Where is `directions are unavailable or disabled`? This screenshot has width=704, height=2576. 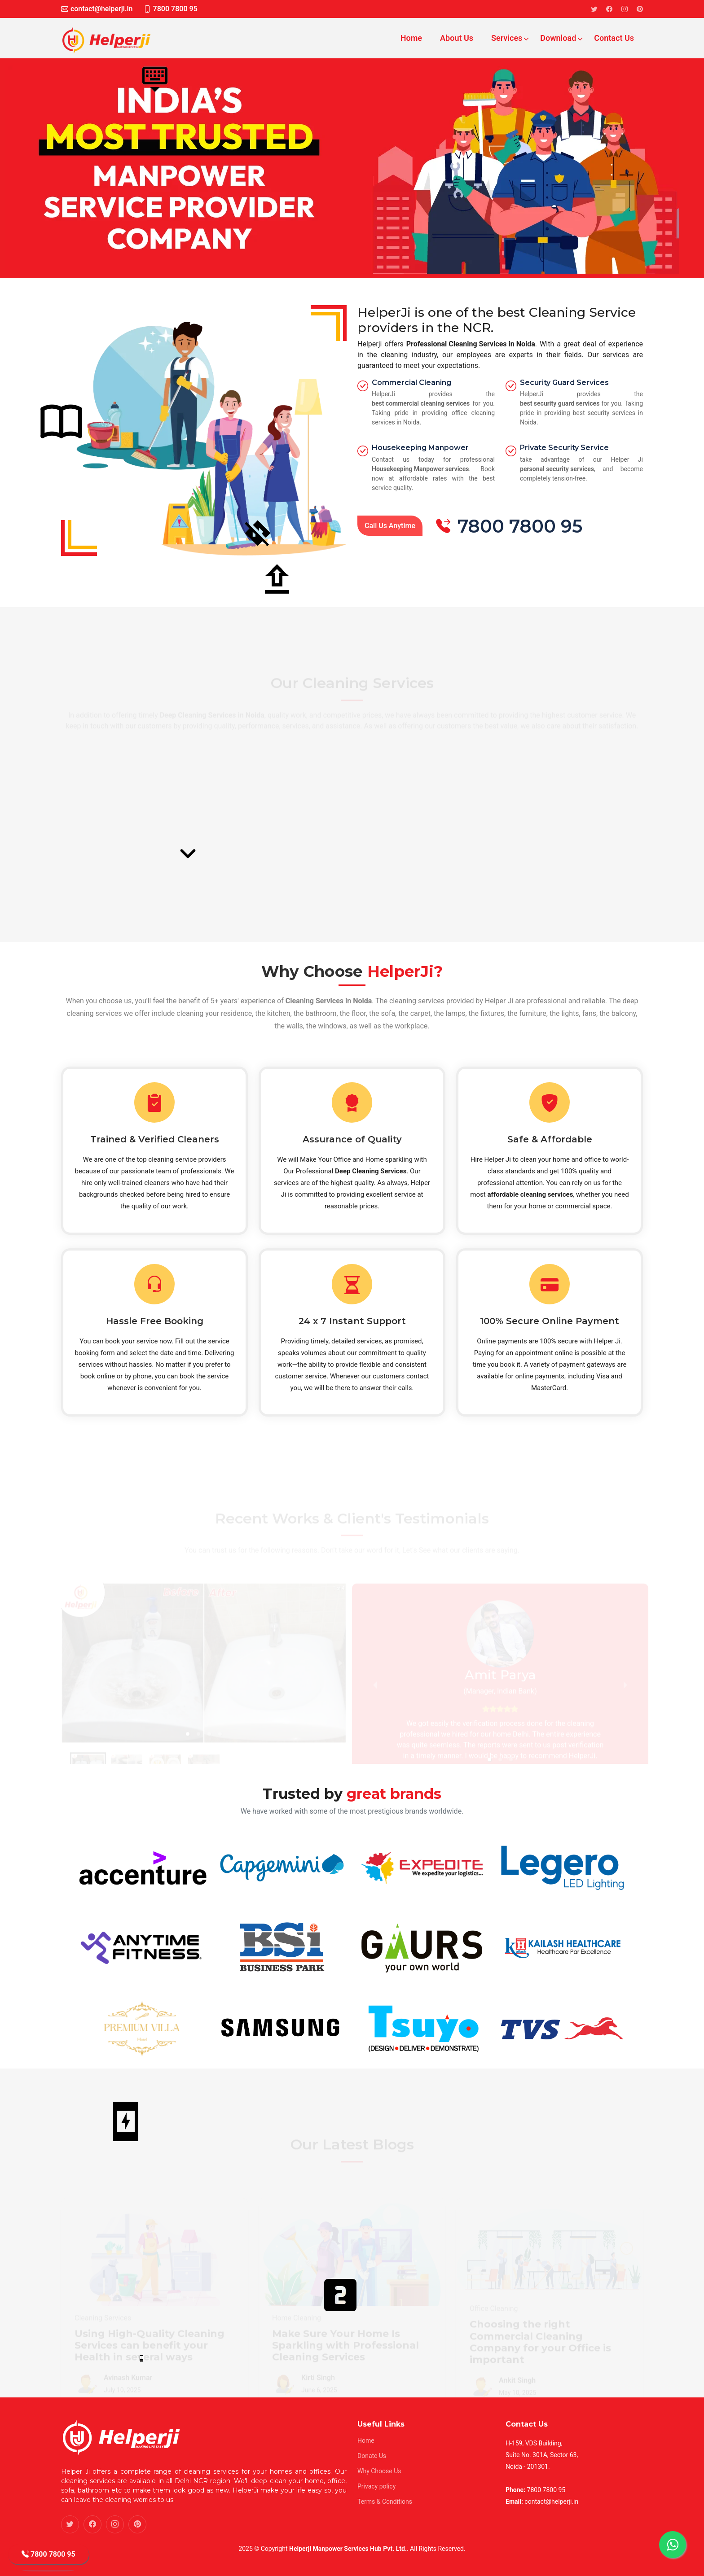 directions are unavailable or disabled is located at coordinates (258, 533).